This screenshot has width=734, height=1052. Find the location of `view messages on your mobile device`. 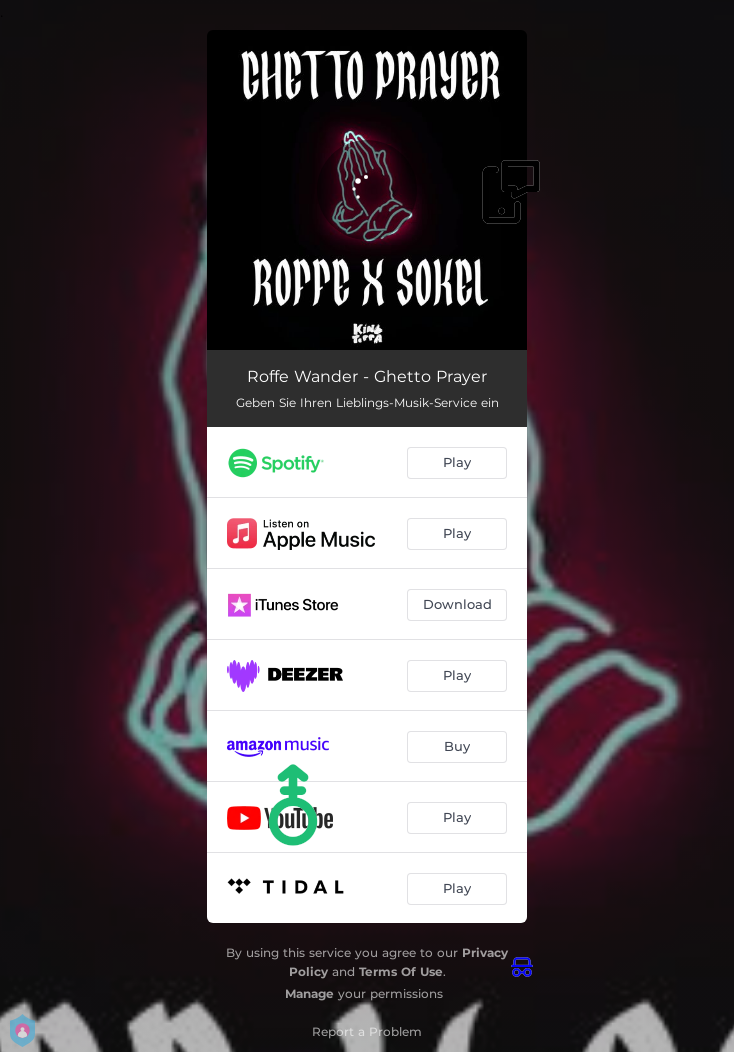

view messages on your mobile device is located at coordinates (508, 192).